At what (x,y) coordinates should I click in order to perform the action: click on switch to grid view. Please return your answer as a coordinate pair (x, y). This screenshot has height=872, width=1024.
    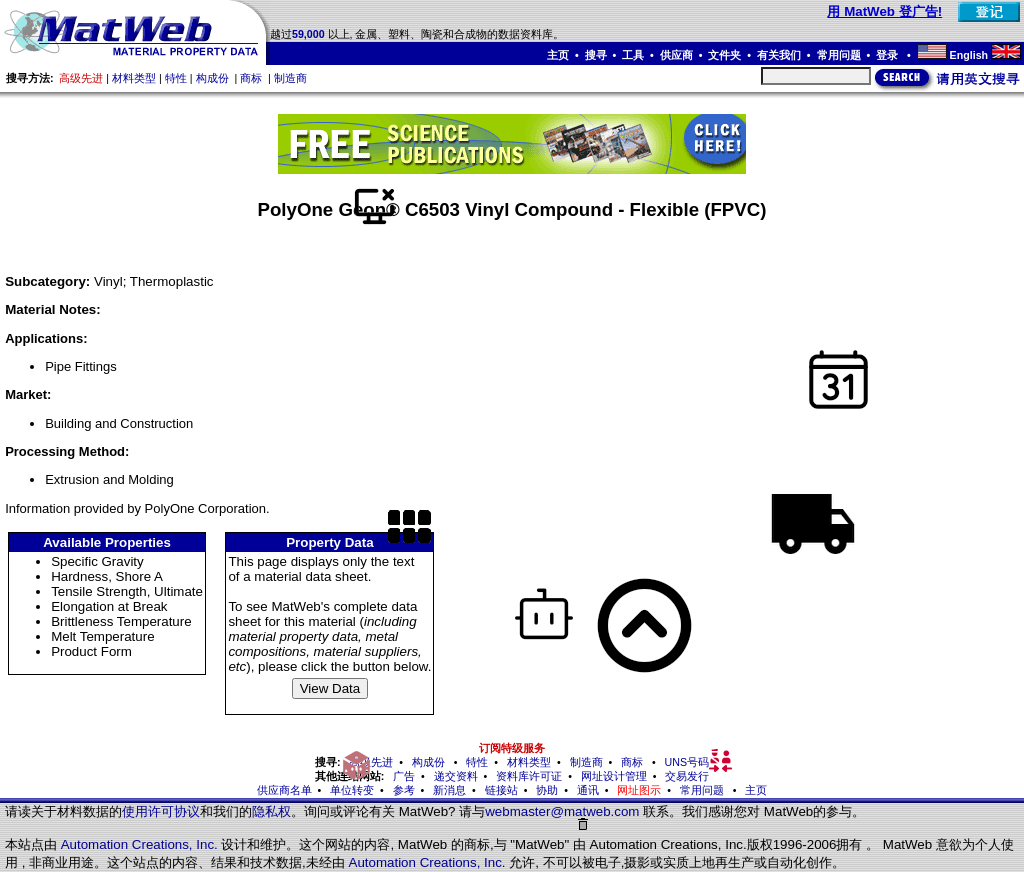
    Looking at the image, I should click on (408, 528).